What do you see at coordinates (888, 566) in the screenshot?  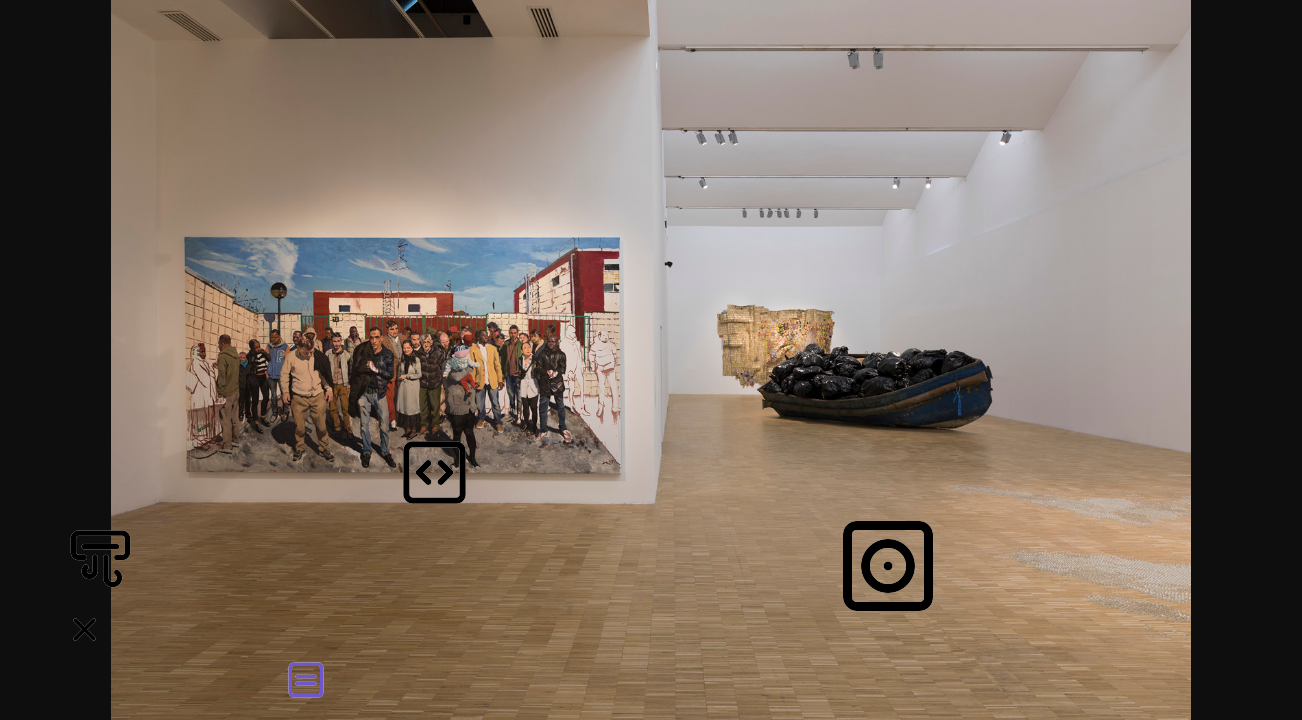 I see `browse music or audio library` at bounding box center [888, 566].